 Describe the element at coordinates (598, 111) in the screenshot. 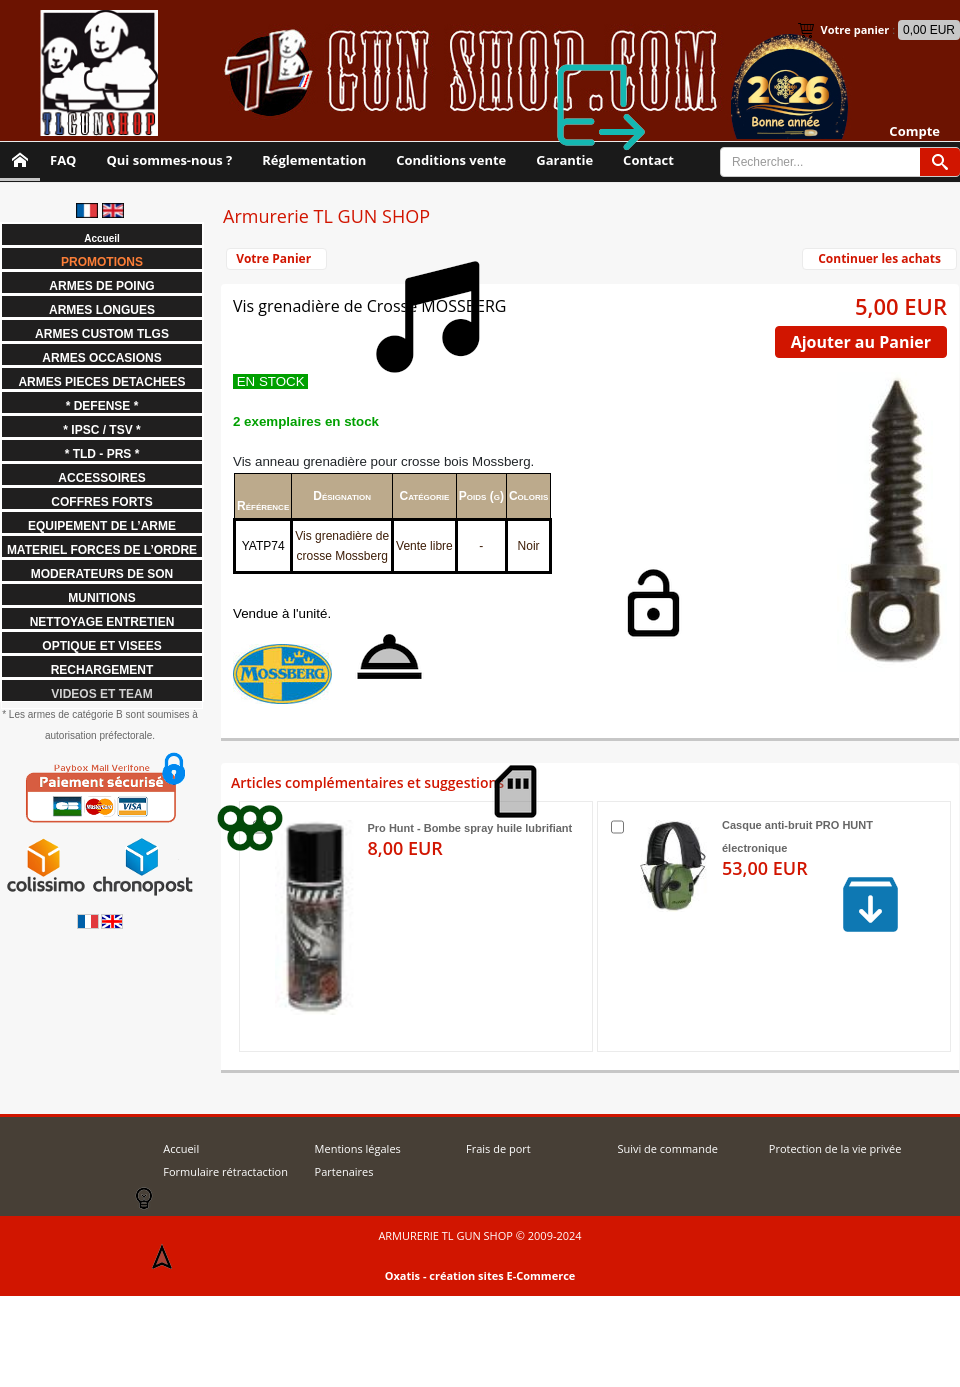

I see `pull changes from a remote repository` at that location.